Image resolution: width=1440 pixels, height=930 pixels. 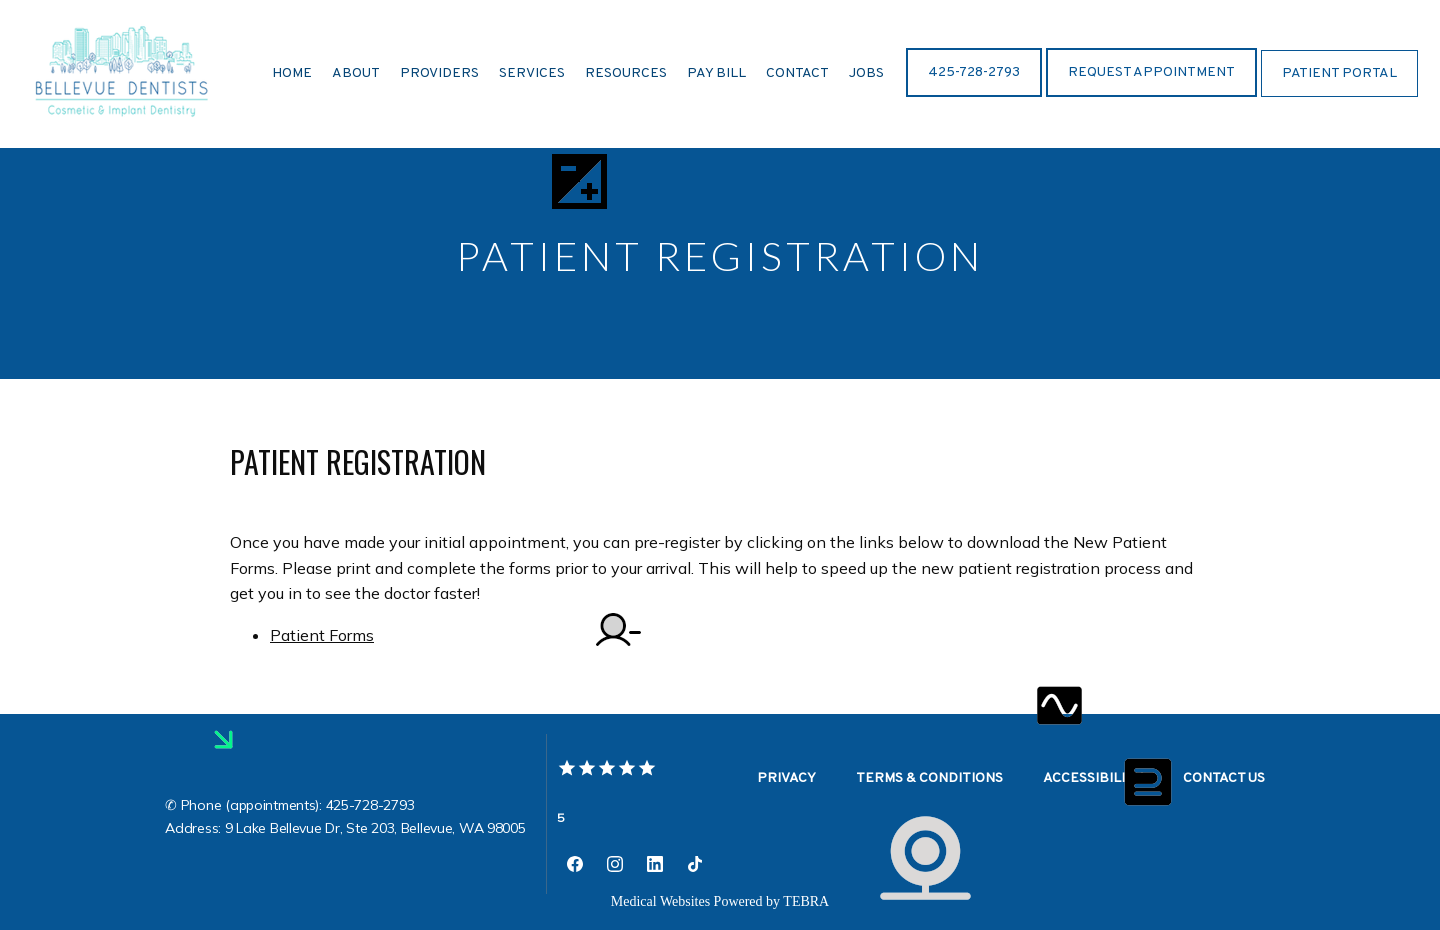 What do you see at coordinates (223, 739) in the screenshot?
I see `navigate to the next item diagonally` at bounding box center [223, 739].